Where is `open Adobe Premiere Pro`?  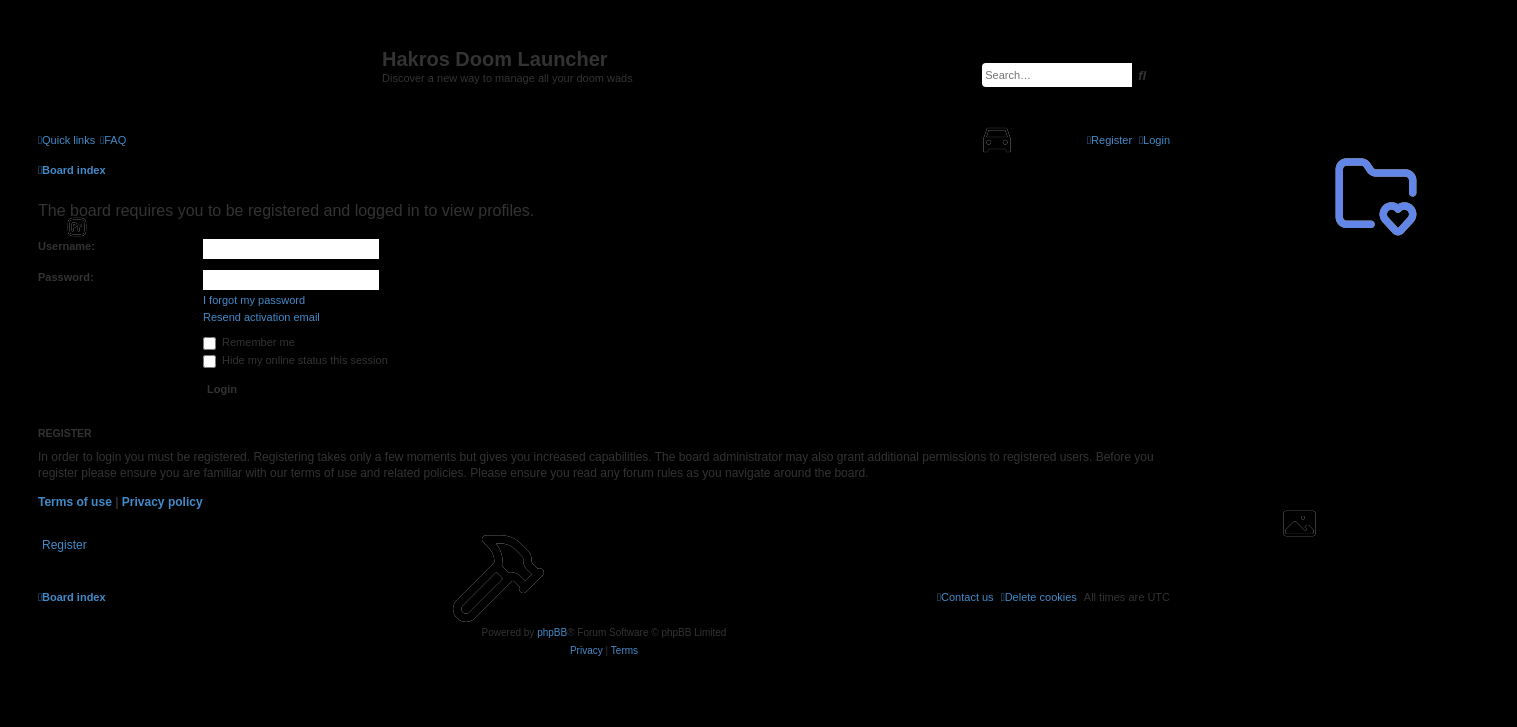 open Adobe Premiere Pro is located at coordinates (77, 227).